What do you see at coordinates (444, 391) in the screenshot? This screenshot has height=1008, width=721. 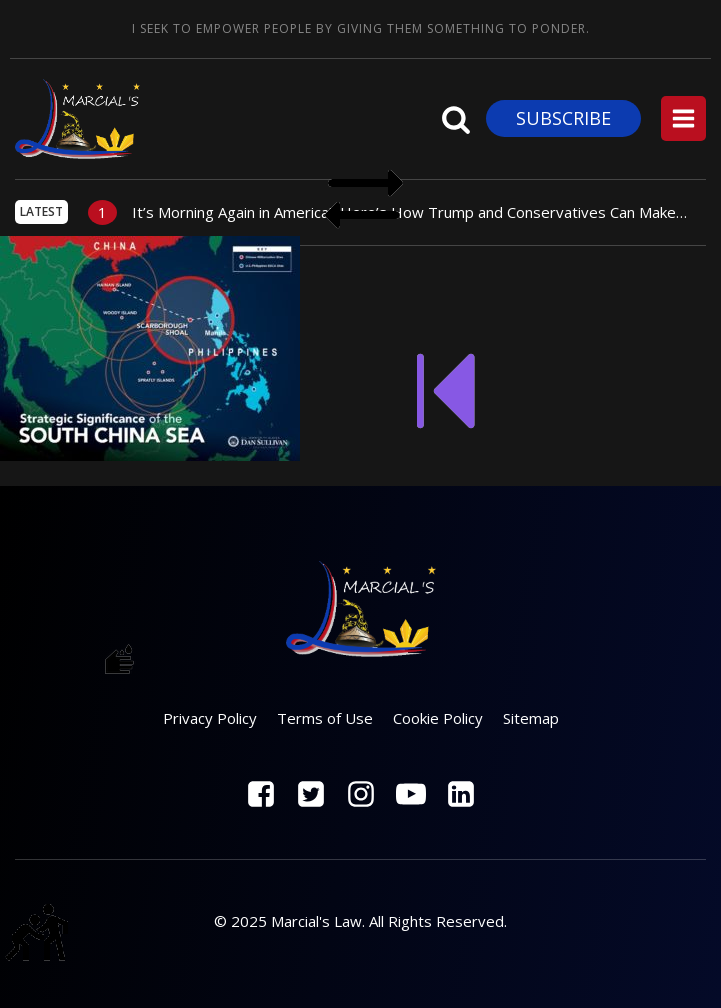 I see `go to previous track or beginning` at bounding box center [444, 391].